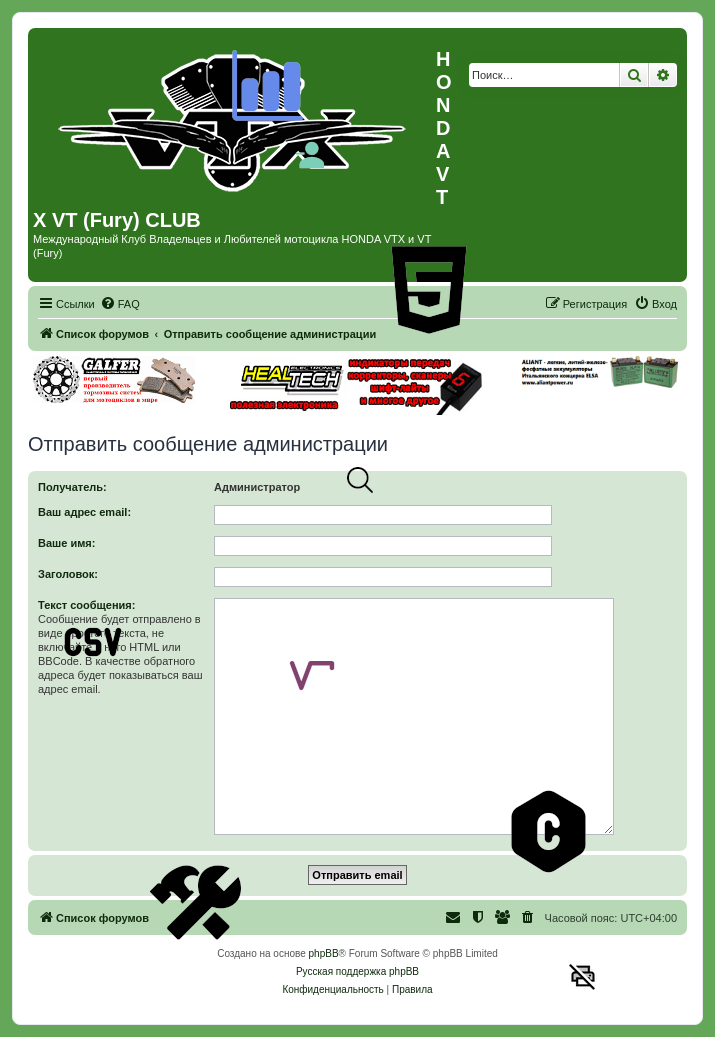 This screenshot has height=1037, width=715. Describe the element at coordinates (195, 902) in the screenshot. I see `access settings or configuration options` at that location.